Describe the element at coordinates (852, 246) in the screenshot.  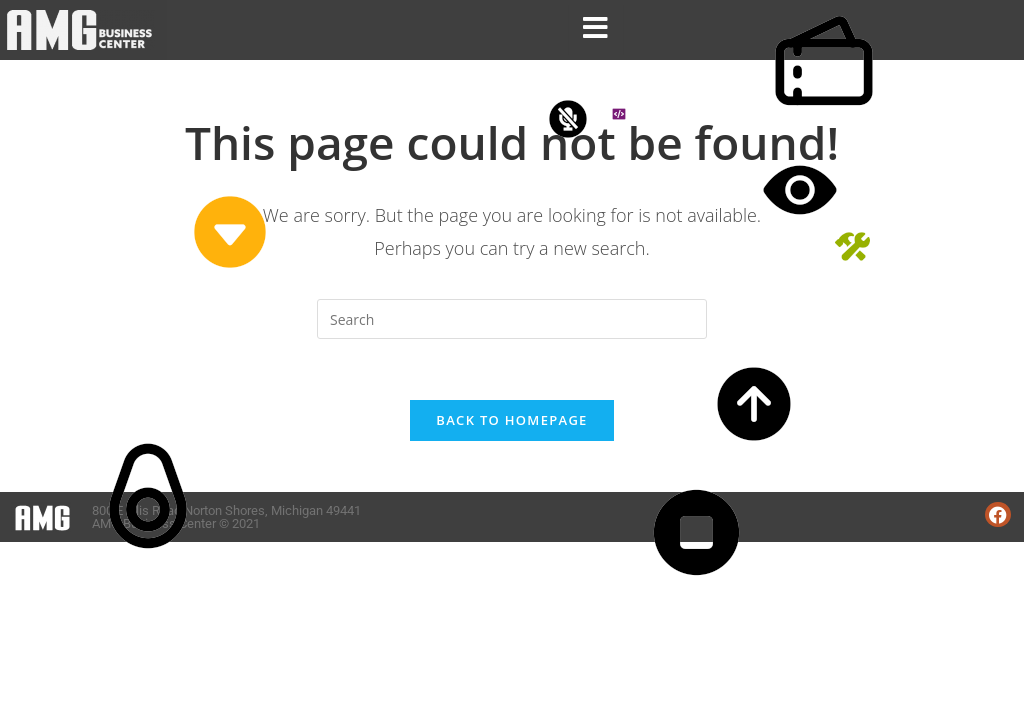
I see `access settings or configuration options` at that location.